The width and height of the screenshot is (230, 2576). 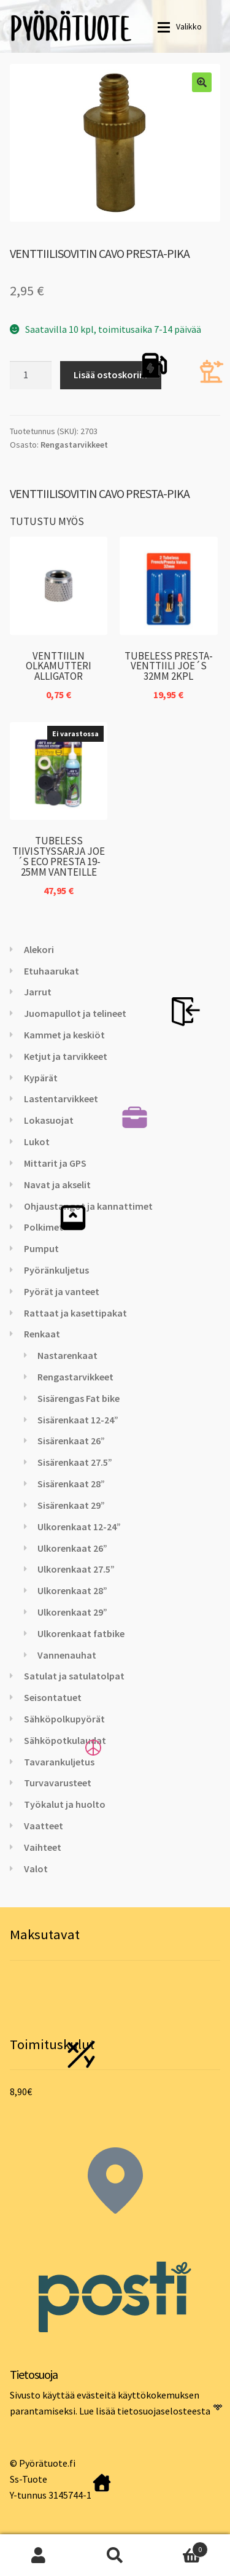 What do you see at coordinates (134, 1117) in the screenshot?
I see `access work or business-related content` at bounding box center [134, 1117].